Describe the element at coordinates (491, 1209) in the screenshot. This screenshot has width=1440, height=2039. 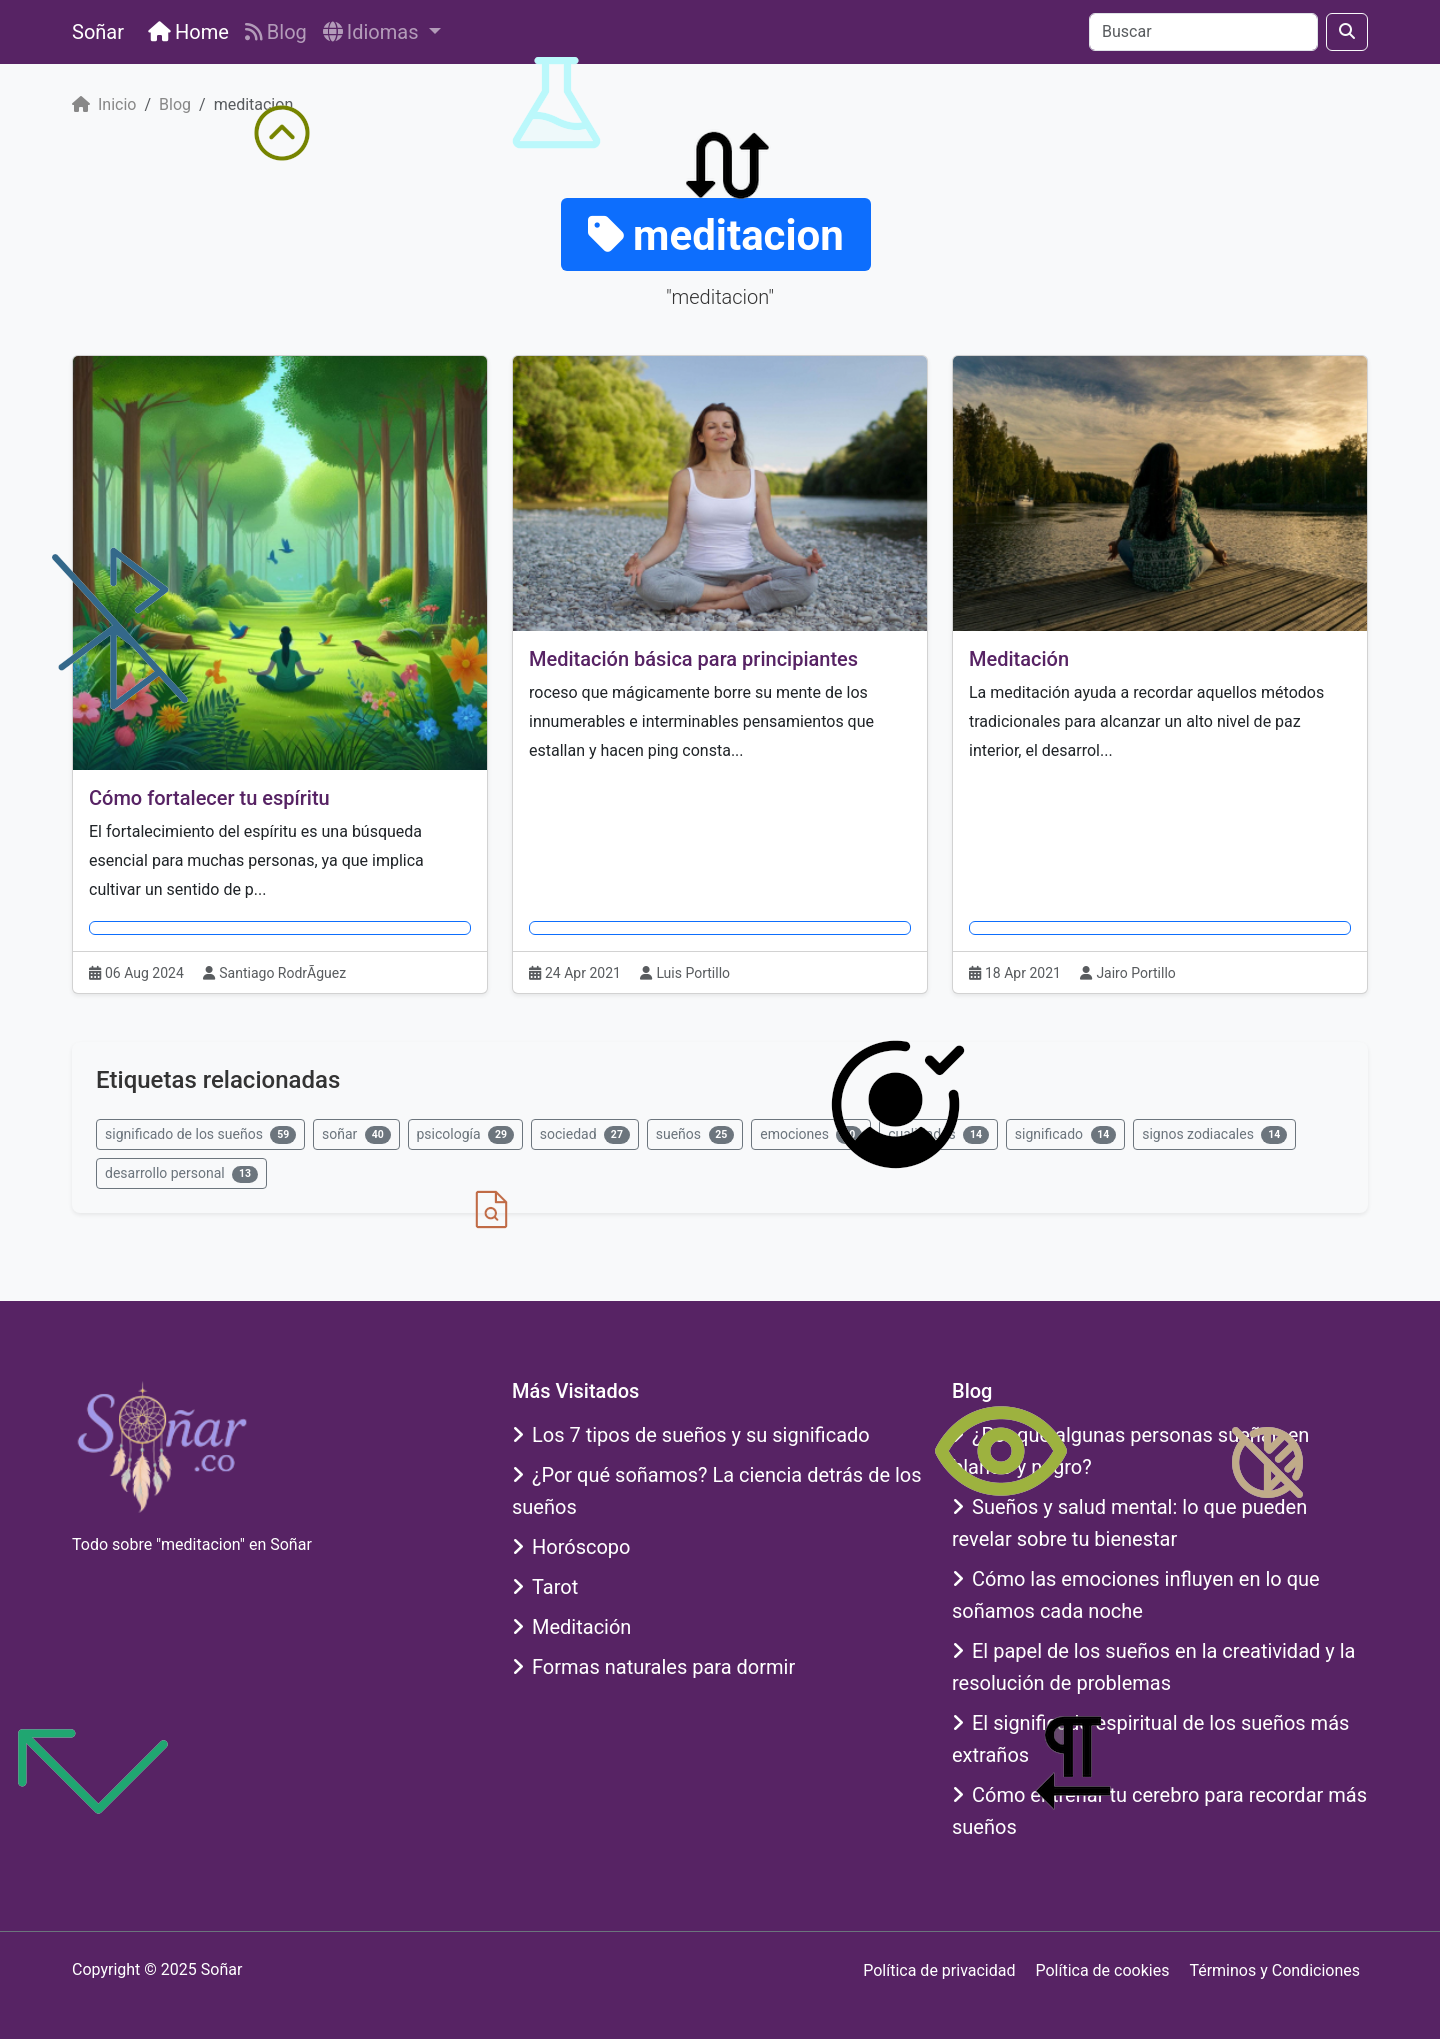
I see `search within a document` at that location.